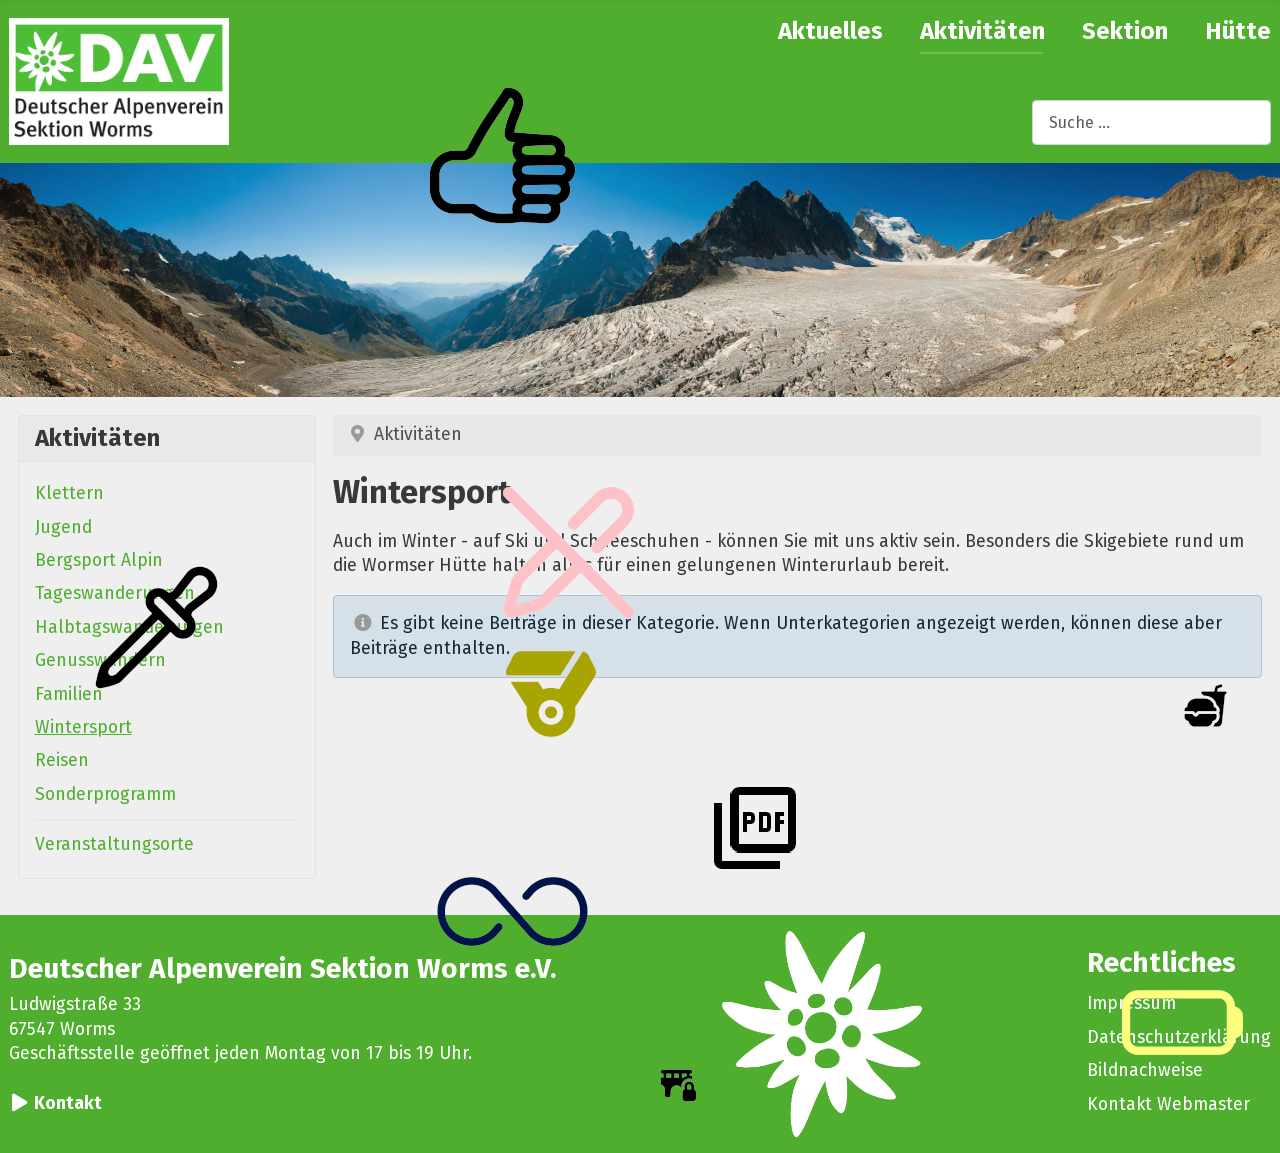  What do you see at coordinates (678, 1083) in the screenshot?
I see `indicates a locked or secured bridge crossing` at bounding box center [678, 1083].